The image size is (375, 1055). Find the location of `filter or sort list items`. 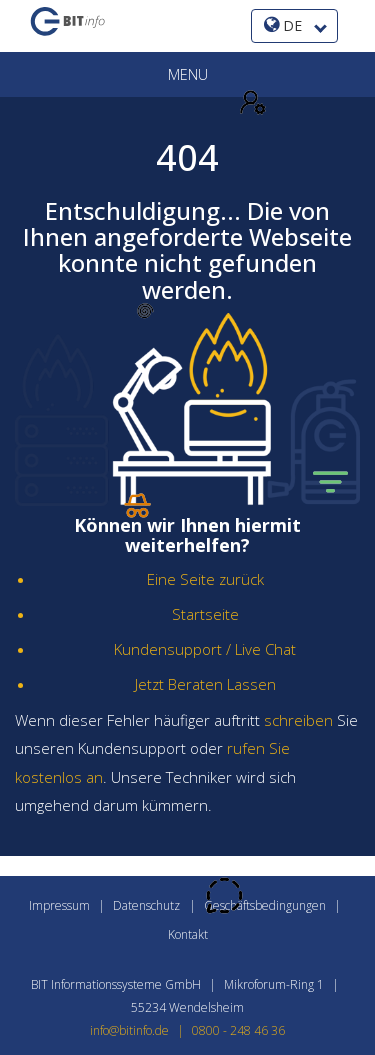

filter or sort list items is located at coordinates (330, 482).